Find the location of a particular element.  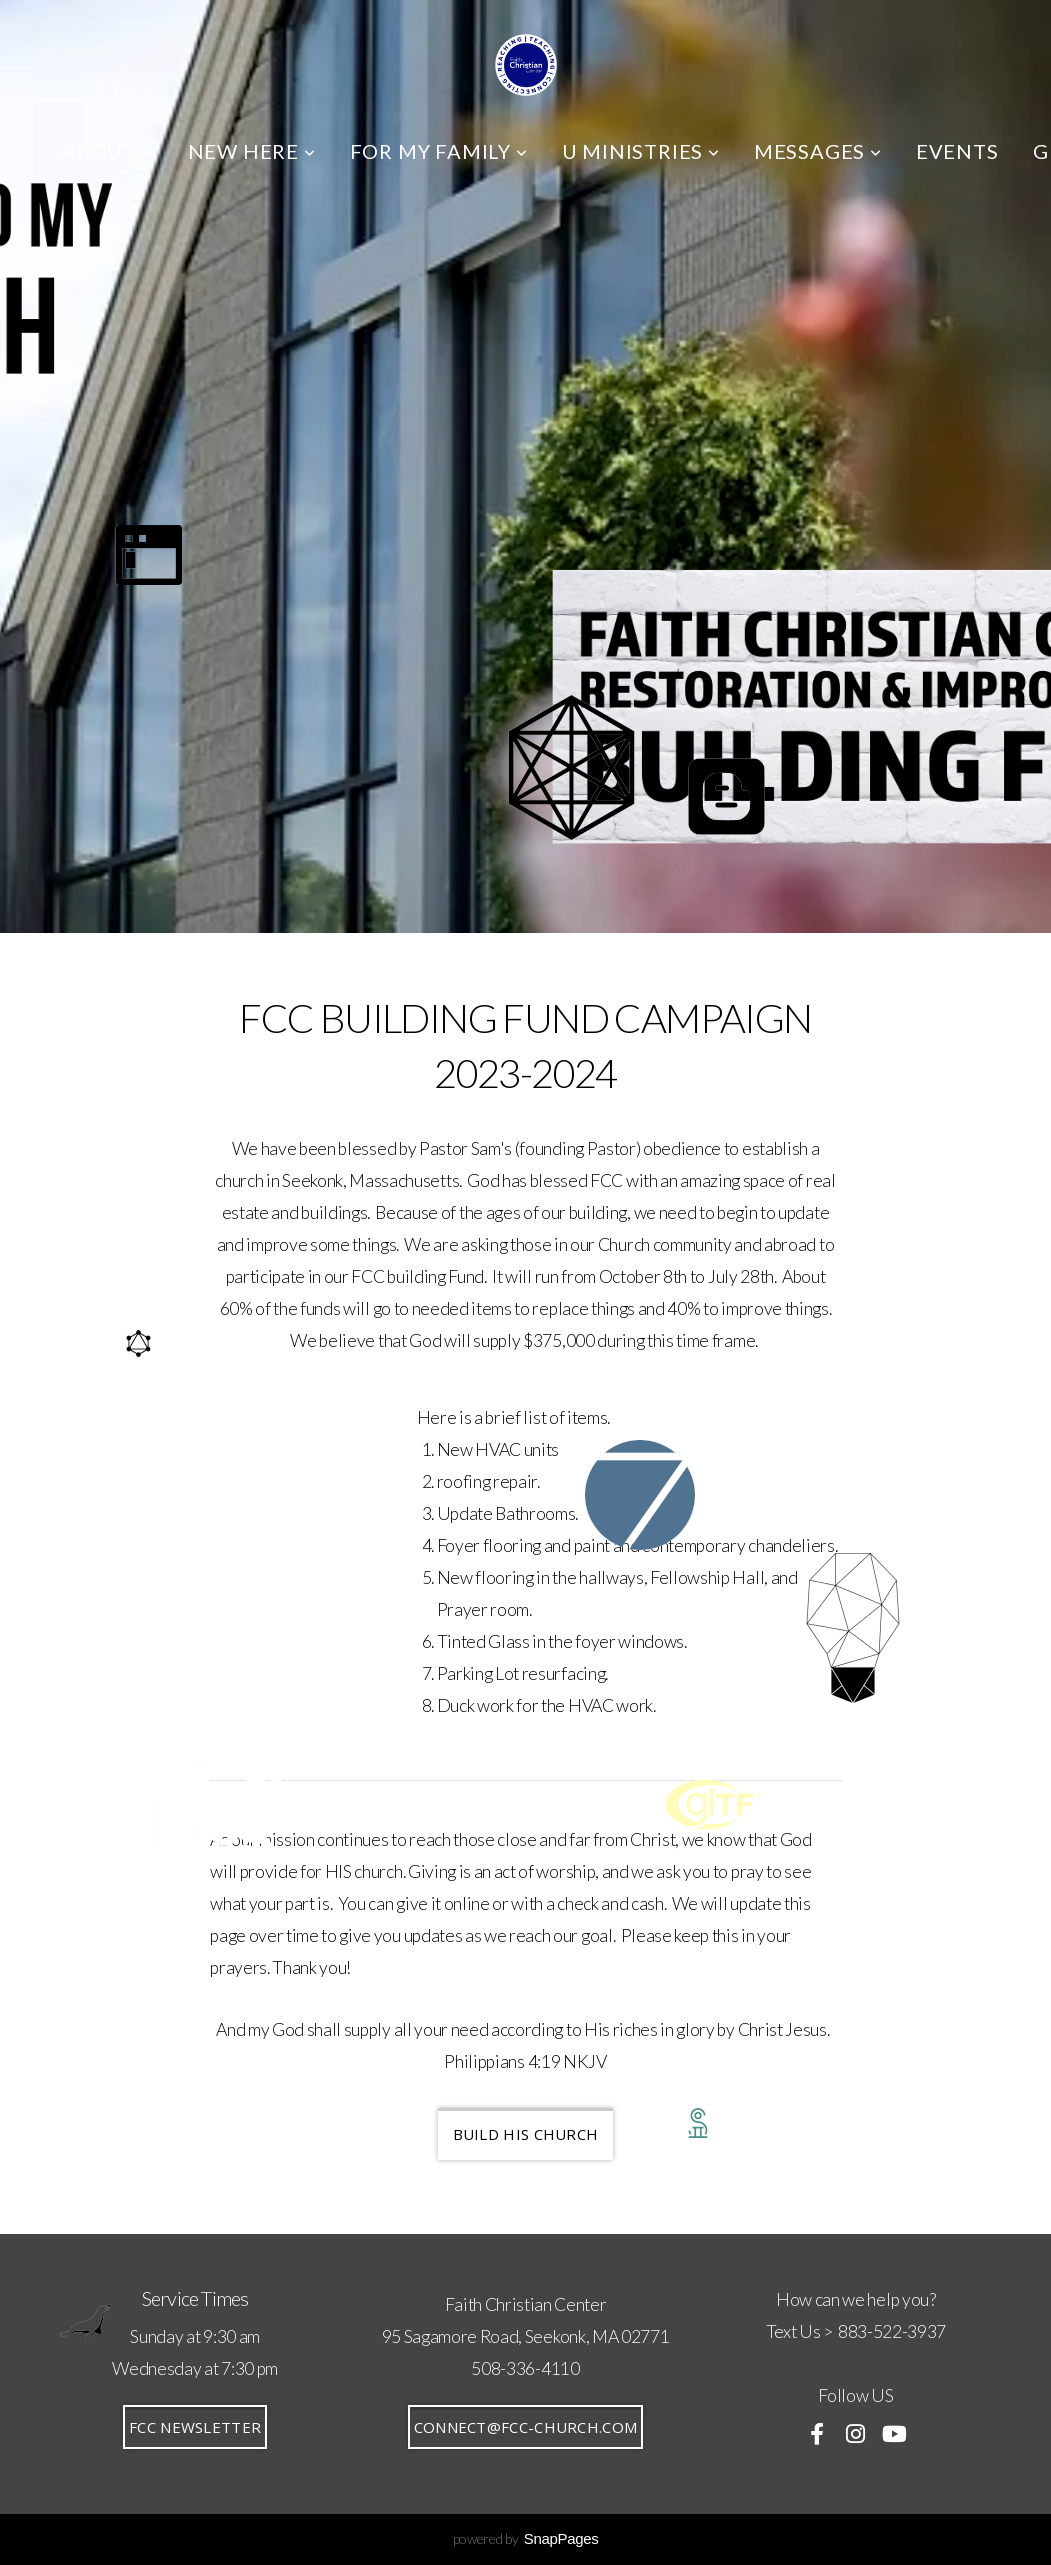

Framework7 mobile framework logo is located at coordinates (640, 1495).